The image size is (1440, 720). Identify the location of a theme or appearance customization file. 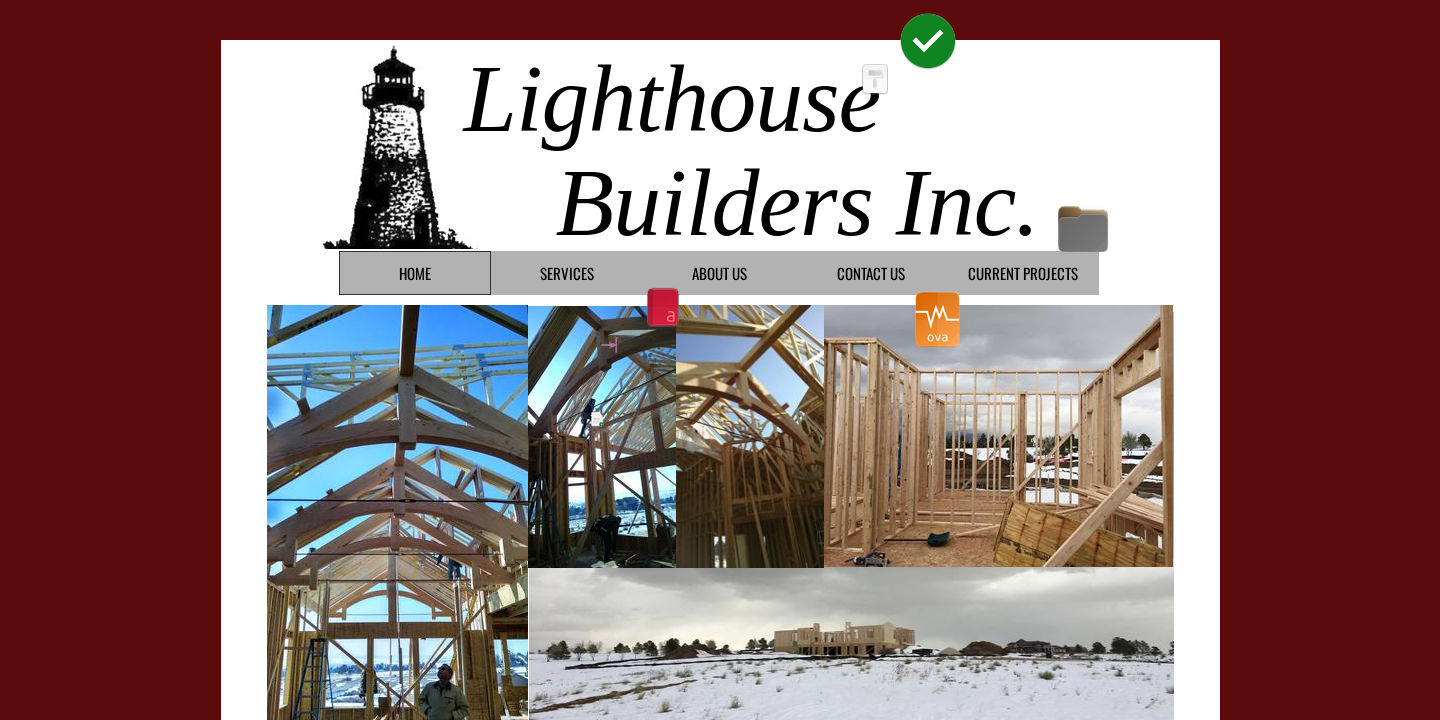
(875, 79).